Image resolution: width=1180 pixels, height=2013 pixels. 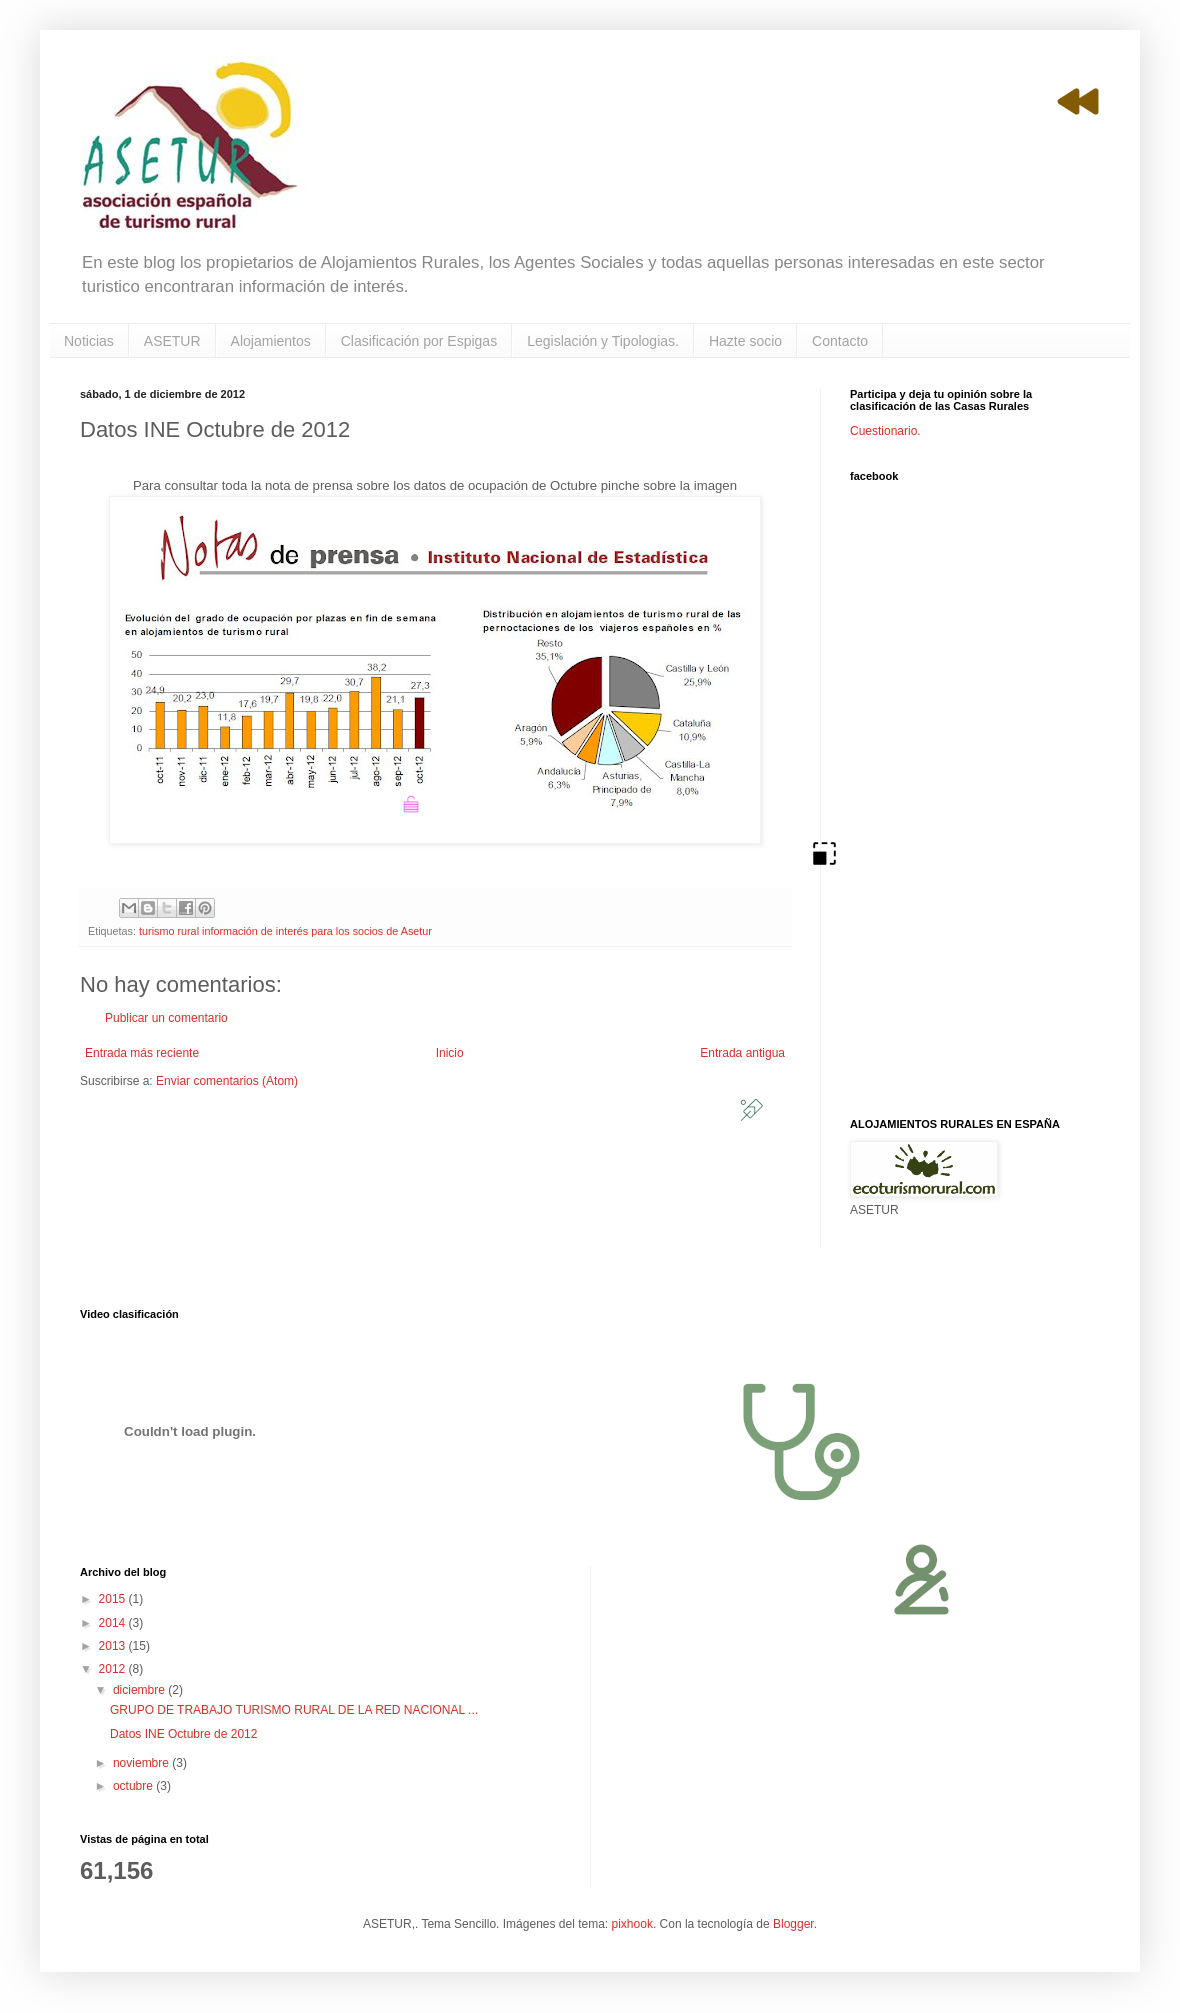 I want to click on indicates an unlocked or unsecured state, so click(x=411, y=805).